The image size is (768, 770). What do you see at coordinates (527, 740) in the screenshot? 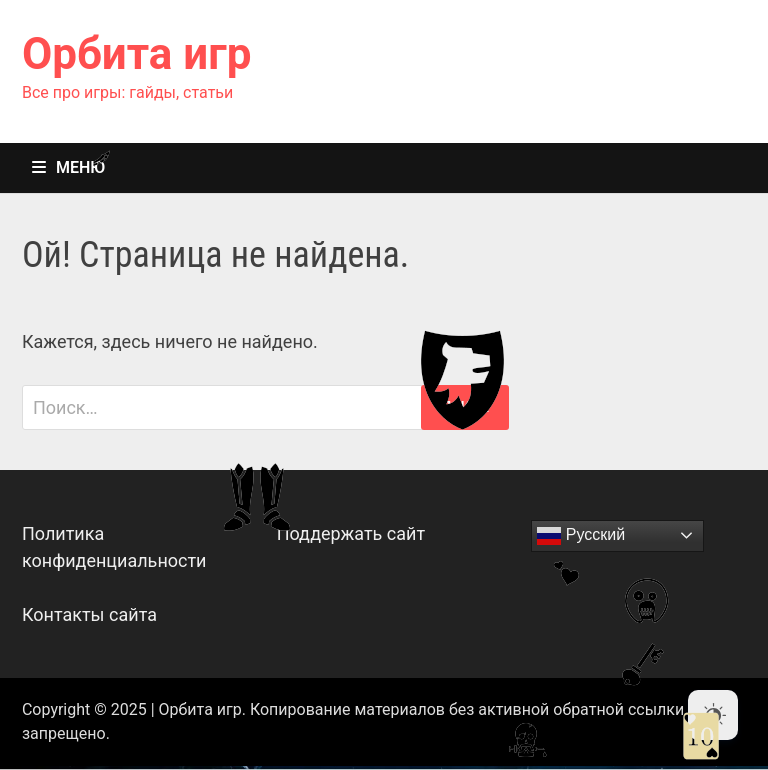
I see `indicates lethal injection or poison hazard` at bounding box center [527, 740].